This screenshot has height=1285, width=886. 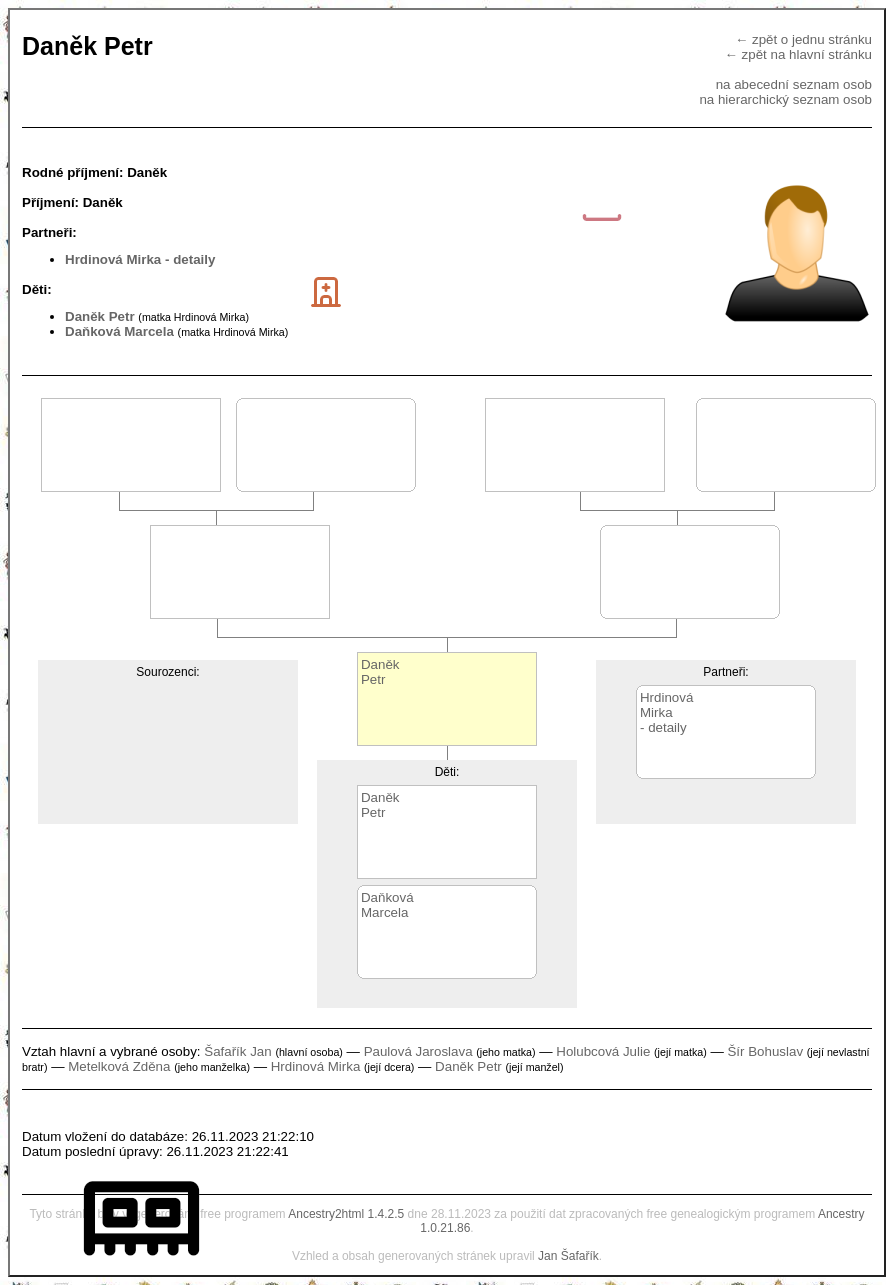 I want to click on find nearby hospitals or medical facilities, so click(x=326, y=292).